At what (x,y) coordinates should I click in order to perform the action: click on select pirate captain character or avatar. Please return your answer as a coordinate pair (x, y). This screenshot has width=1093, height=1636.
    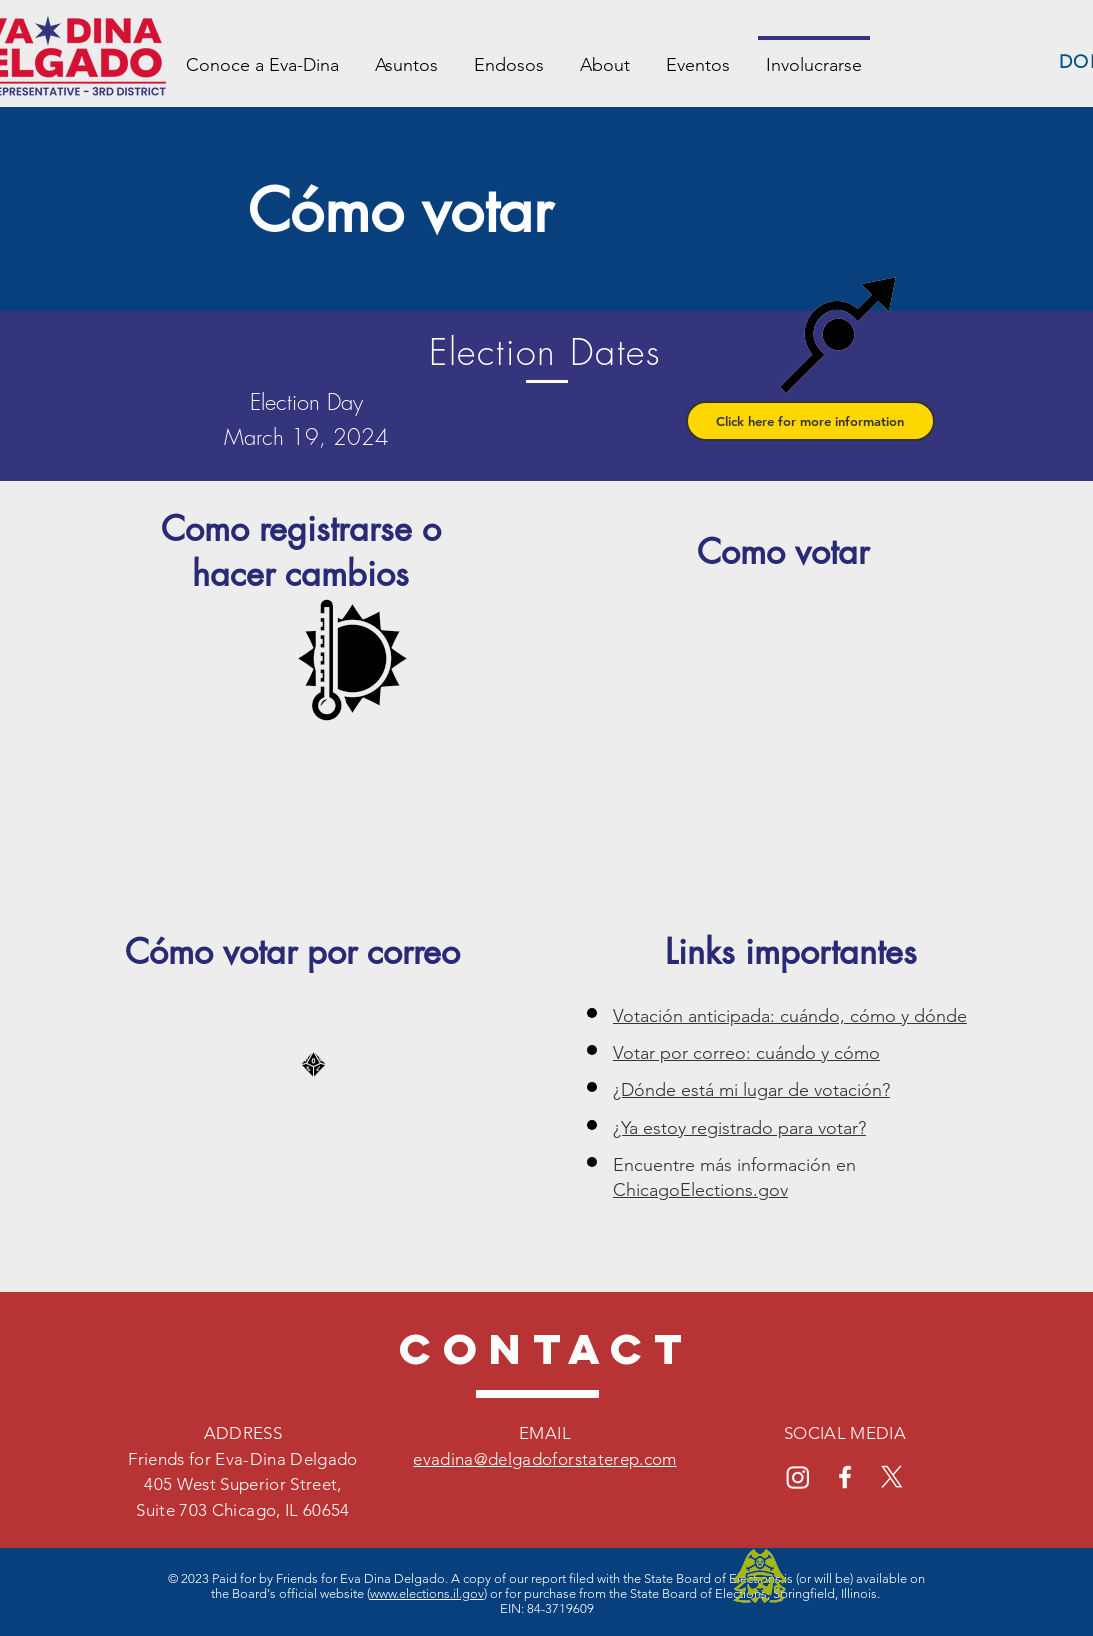
    Looking at the image, I should click on (760, 1576).